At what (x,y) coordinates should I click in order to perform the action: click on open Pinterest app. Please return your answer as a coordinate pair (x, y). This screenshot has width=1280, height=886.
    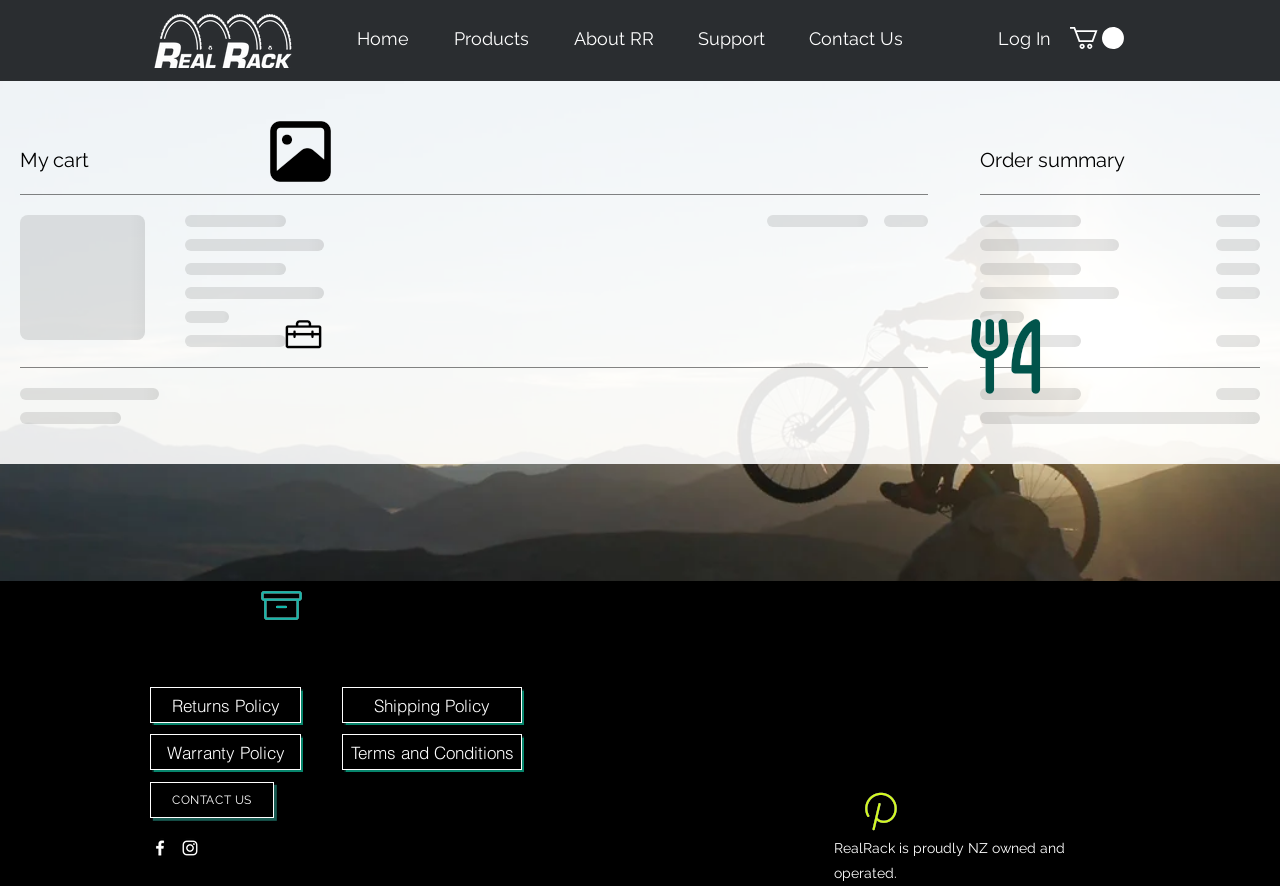
    Looking at the image, I should click on (879, 811).